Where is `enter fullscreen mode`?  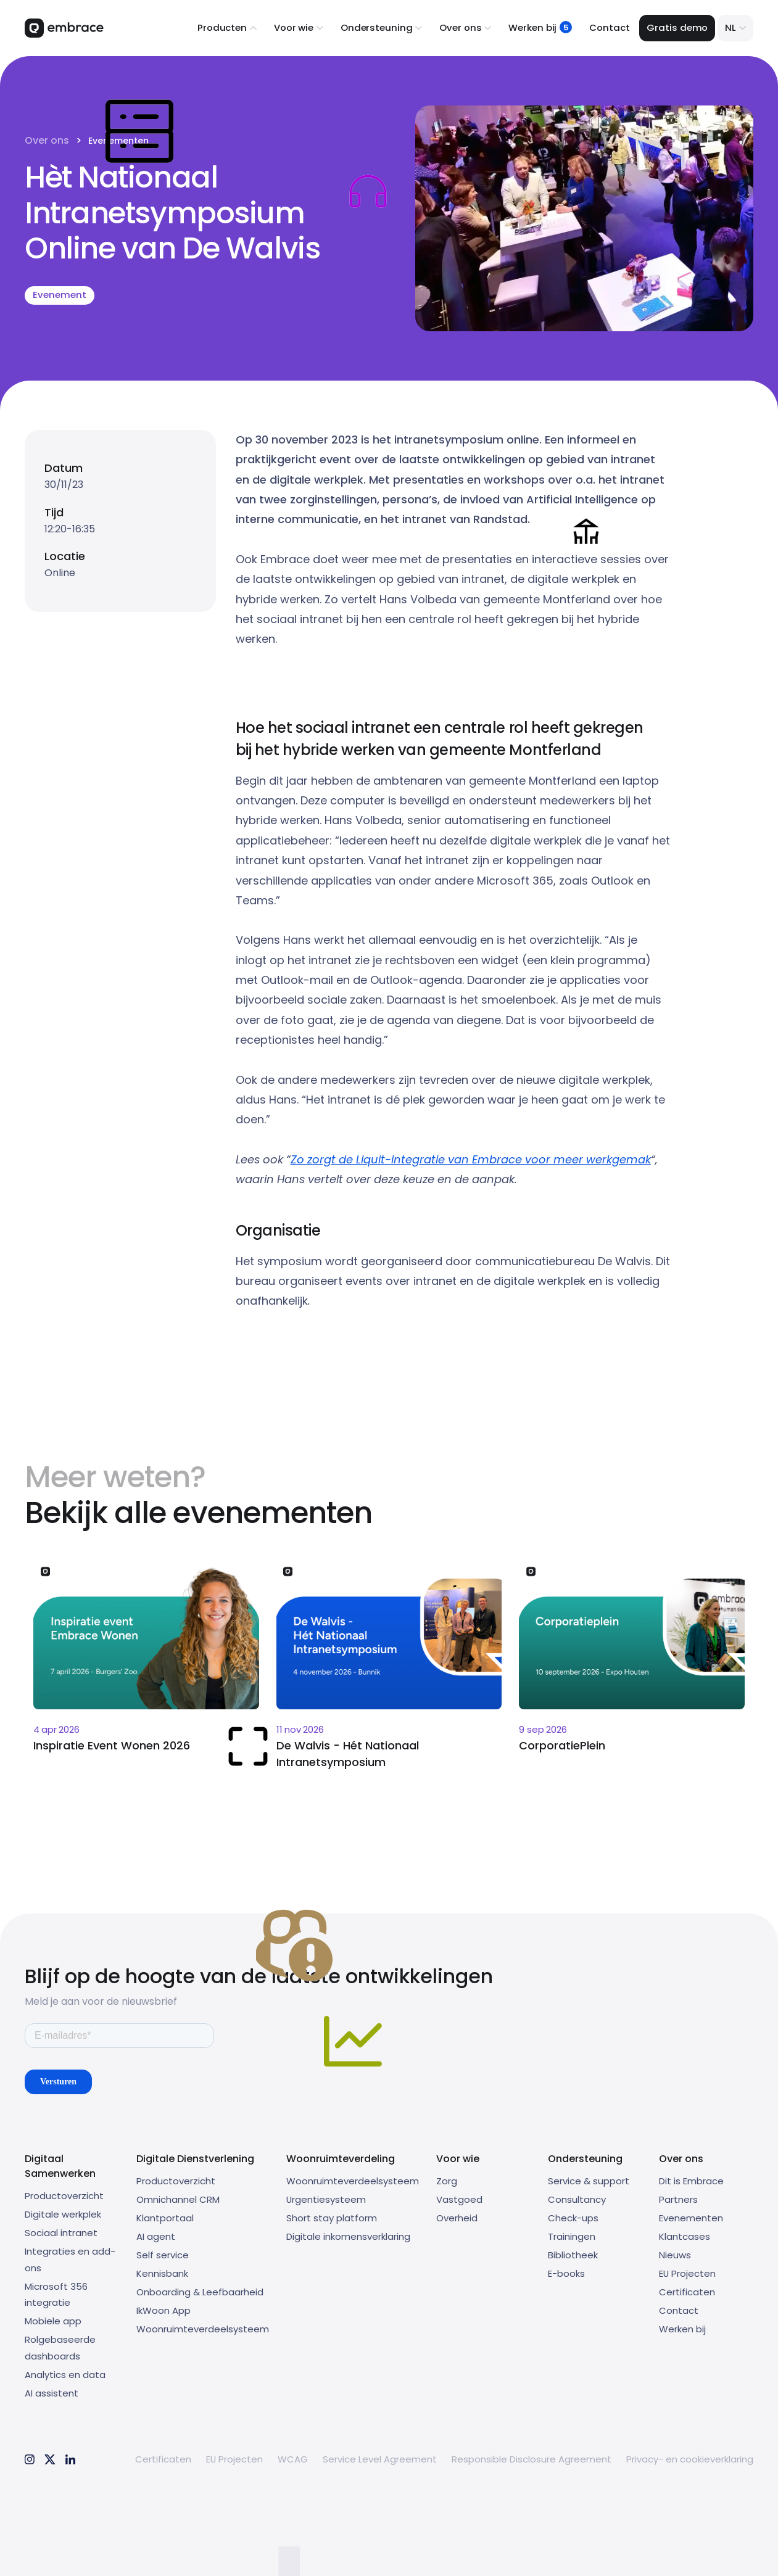
enter fullscreen mode is located at coordinates (248, 1746).